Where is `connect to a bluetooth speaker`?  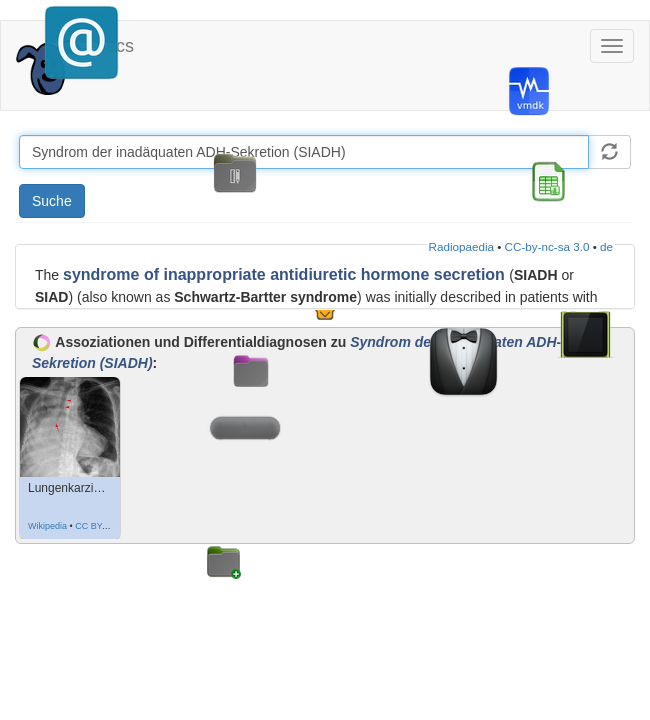 connect to a bluetooth speaker is located at coordinates (245, 428).